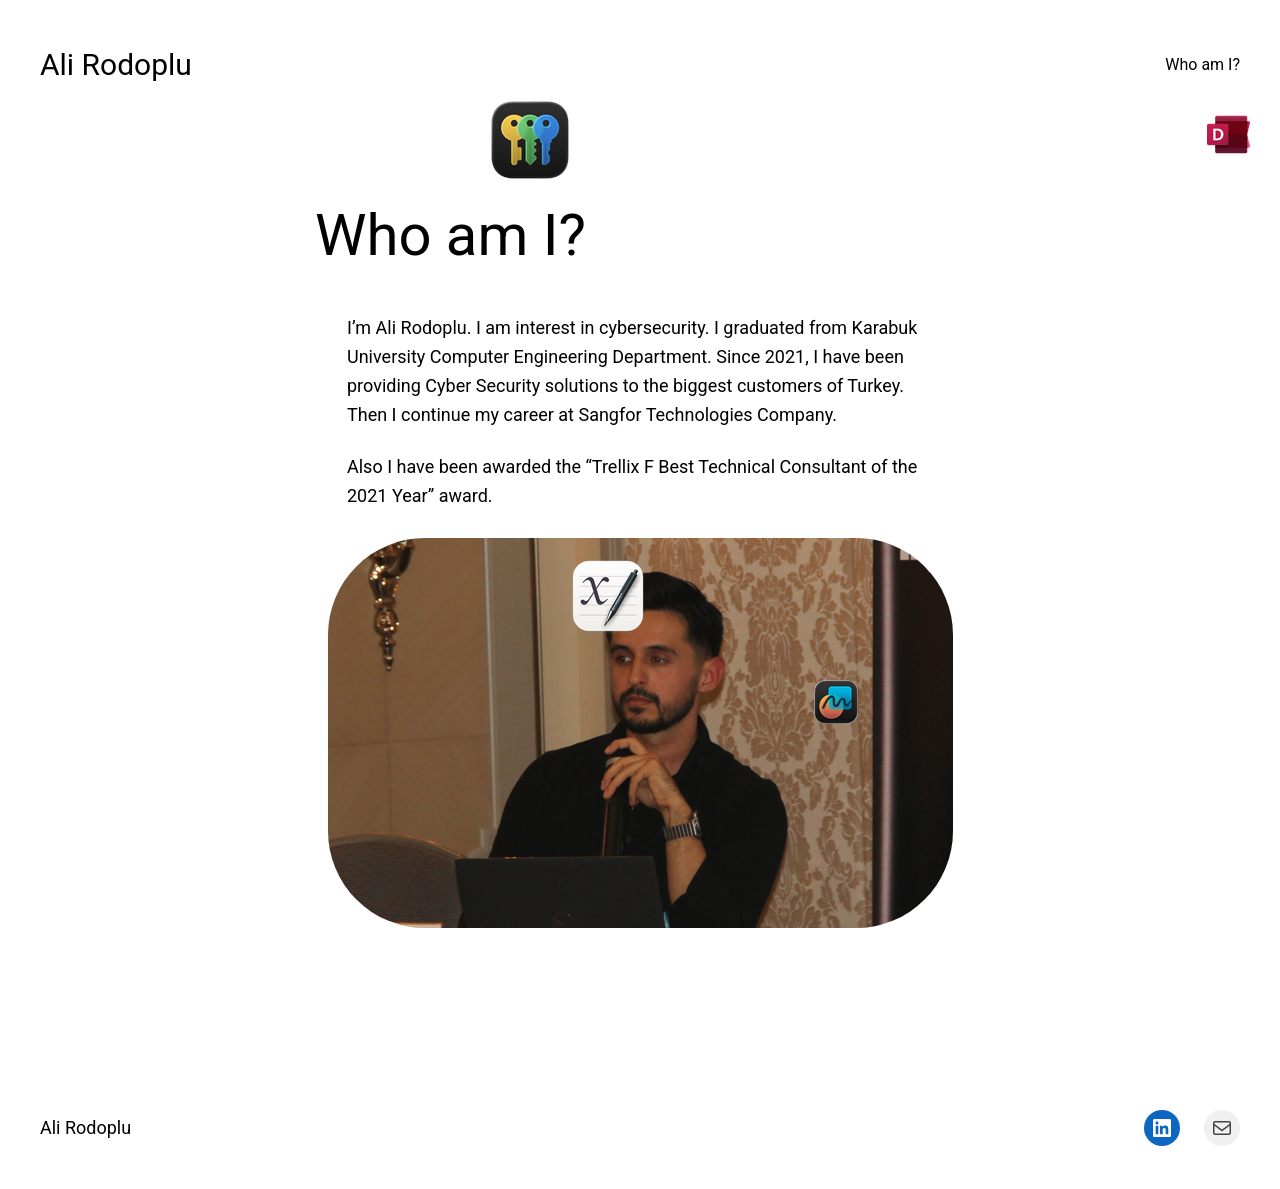 Image resolution: width=1280 pixels, height=1189 pixels. What do you see at coordinates (530, 140) in the screenshot?
I see `open password manager app` at bounding box center [530, 140].